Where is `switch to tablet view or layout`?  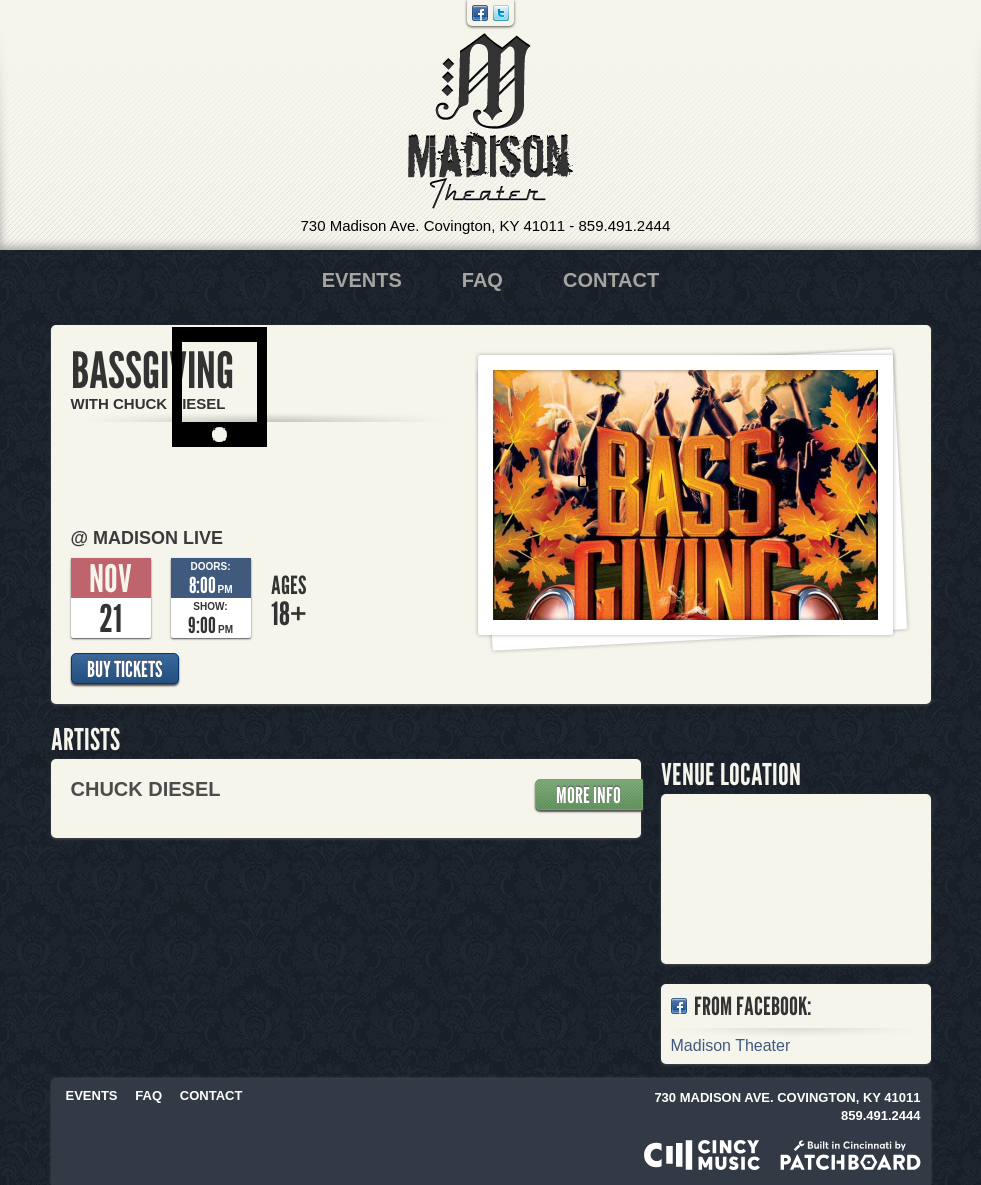
switch to tablet view or layout is located at coordinates (222, 387).